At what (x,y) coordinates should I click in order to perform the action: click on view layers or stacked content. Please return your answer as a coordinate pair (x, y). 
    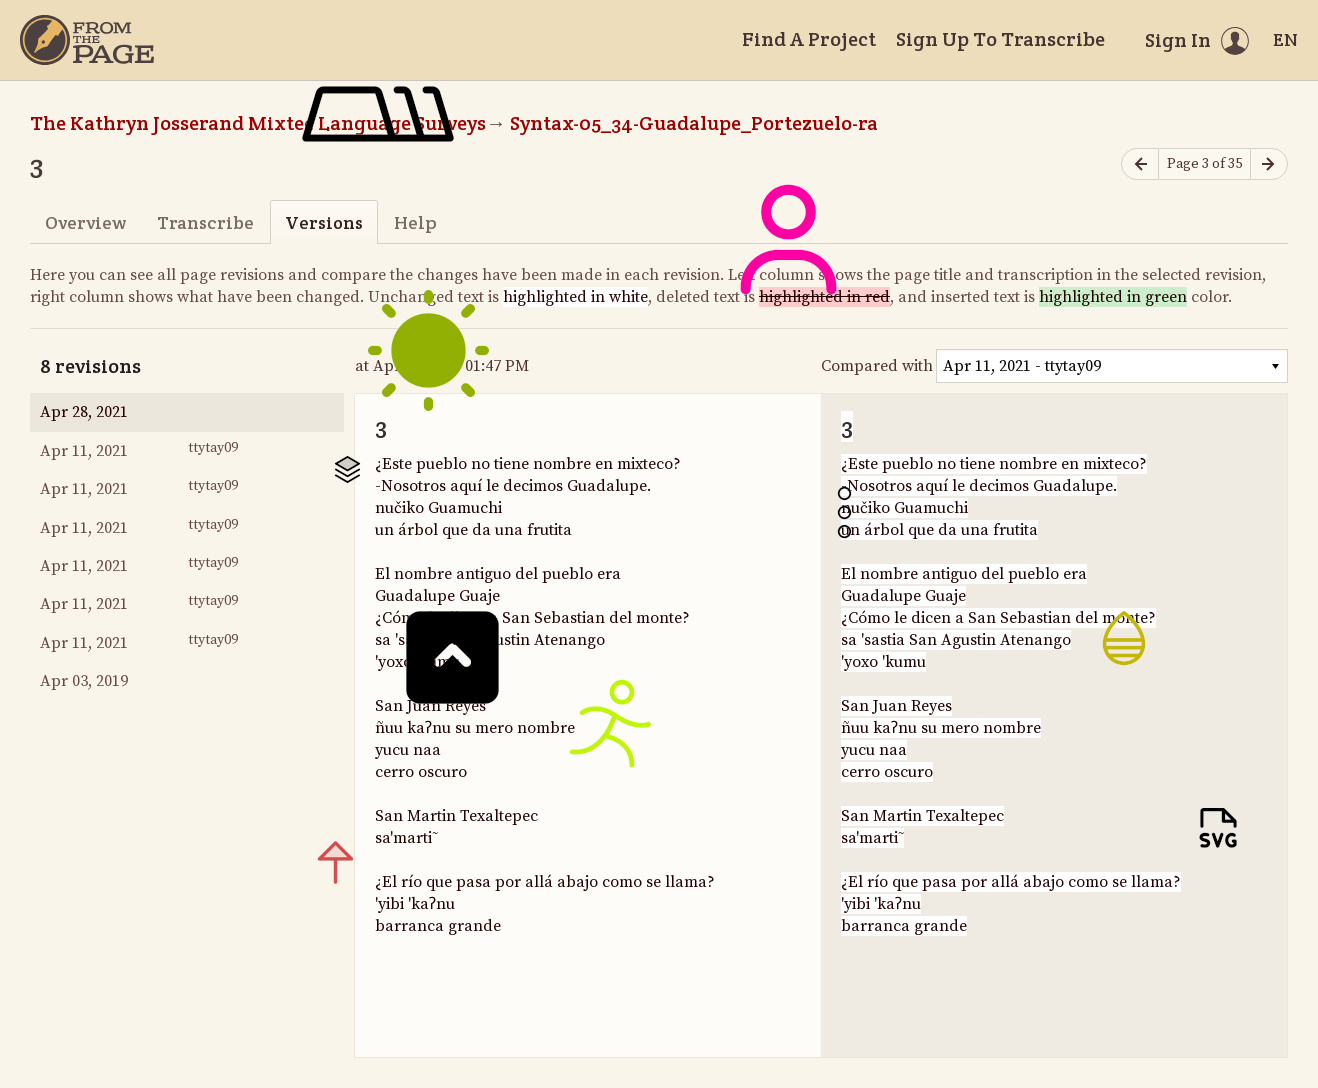
    Looking at the image, I should click on (347, 469).